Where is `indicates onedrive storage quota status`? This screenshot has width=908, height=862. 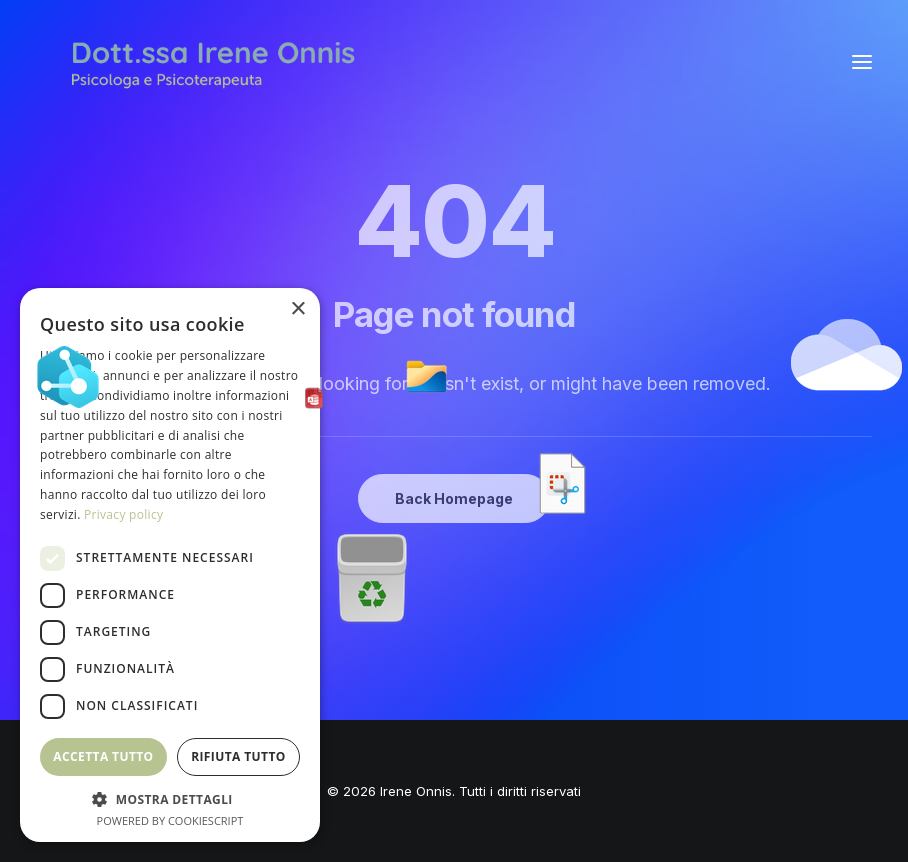 indicates onedrive storage quota status is located at coordinates (846, 355).